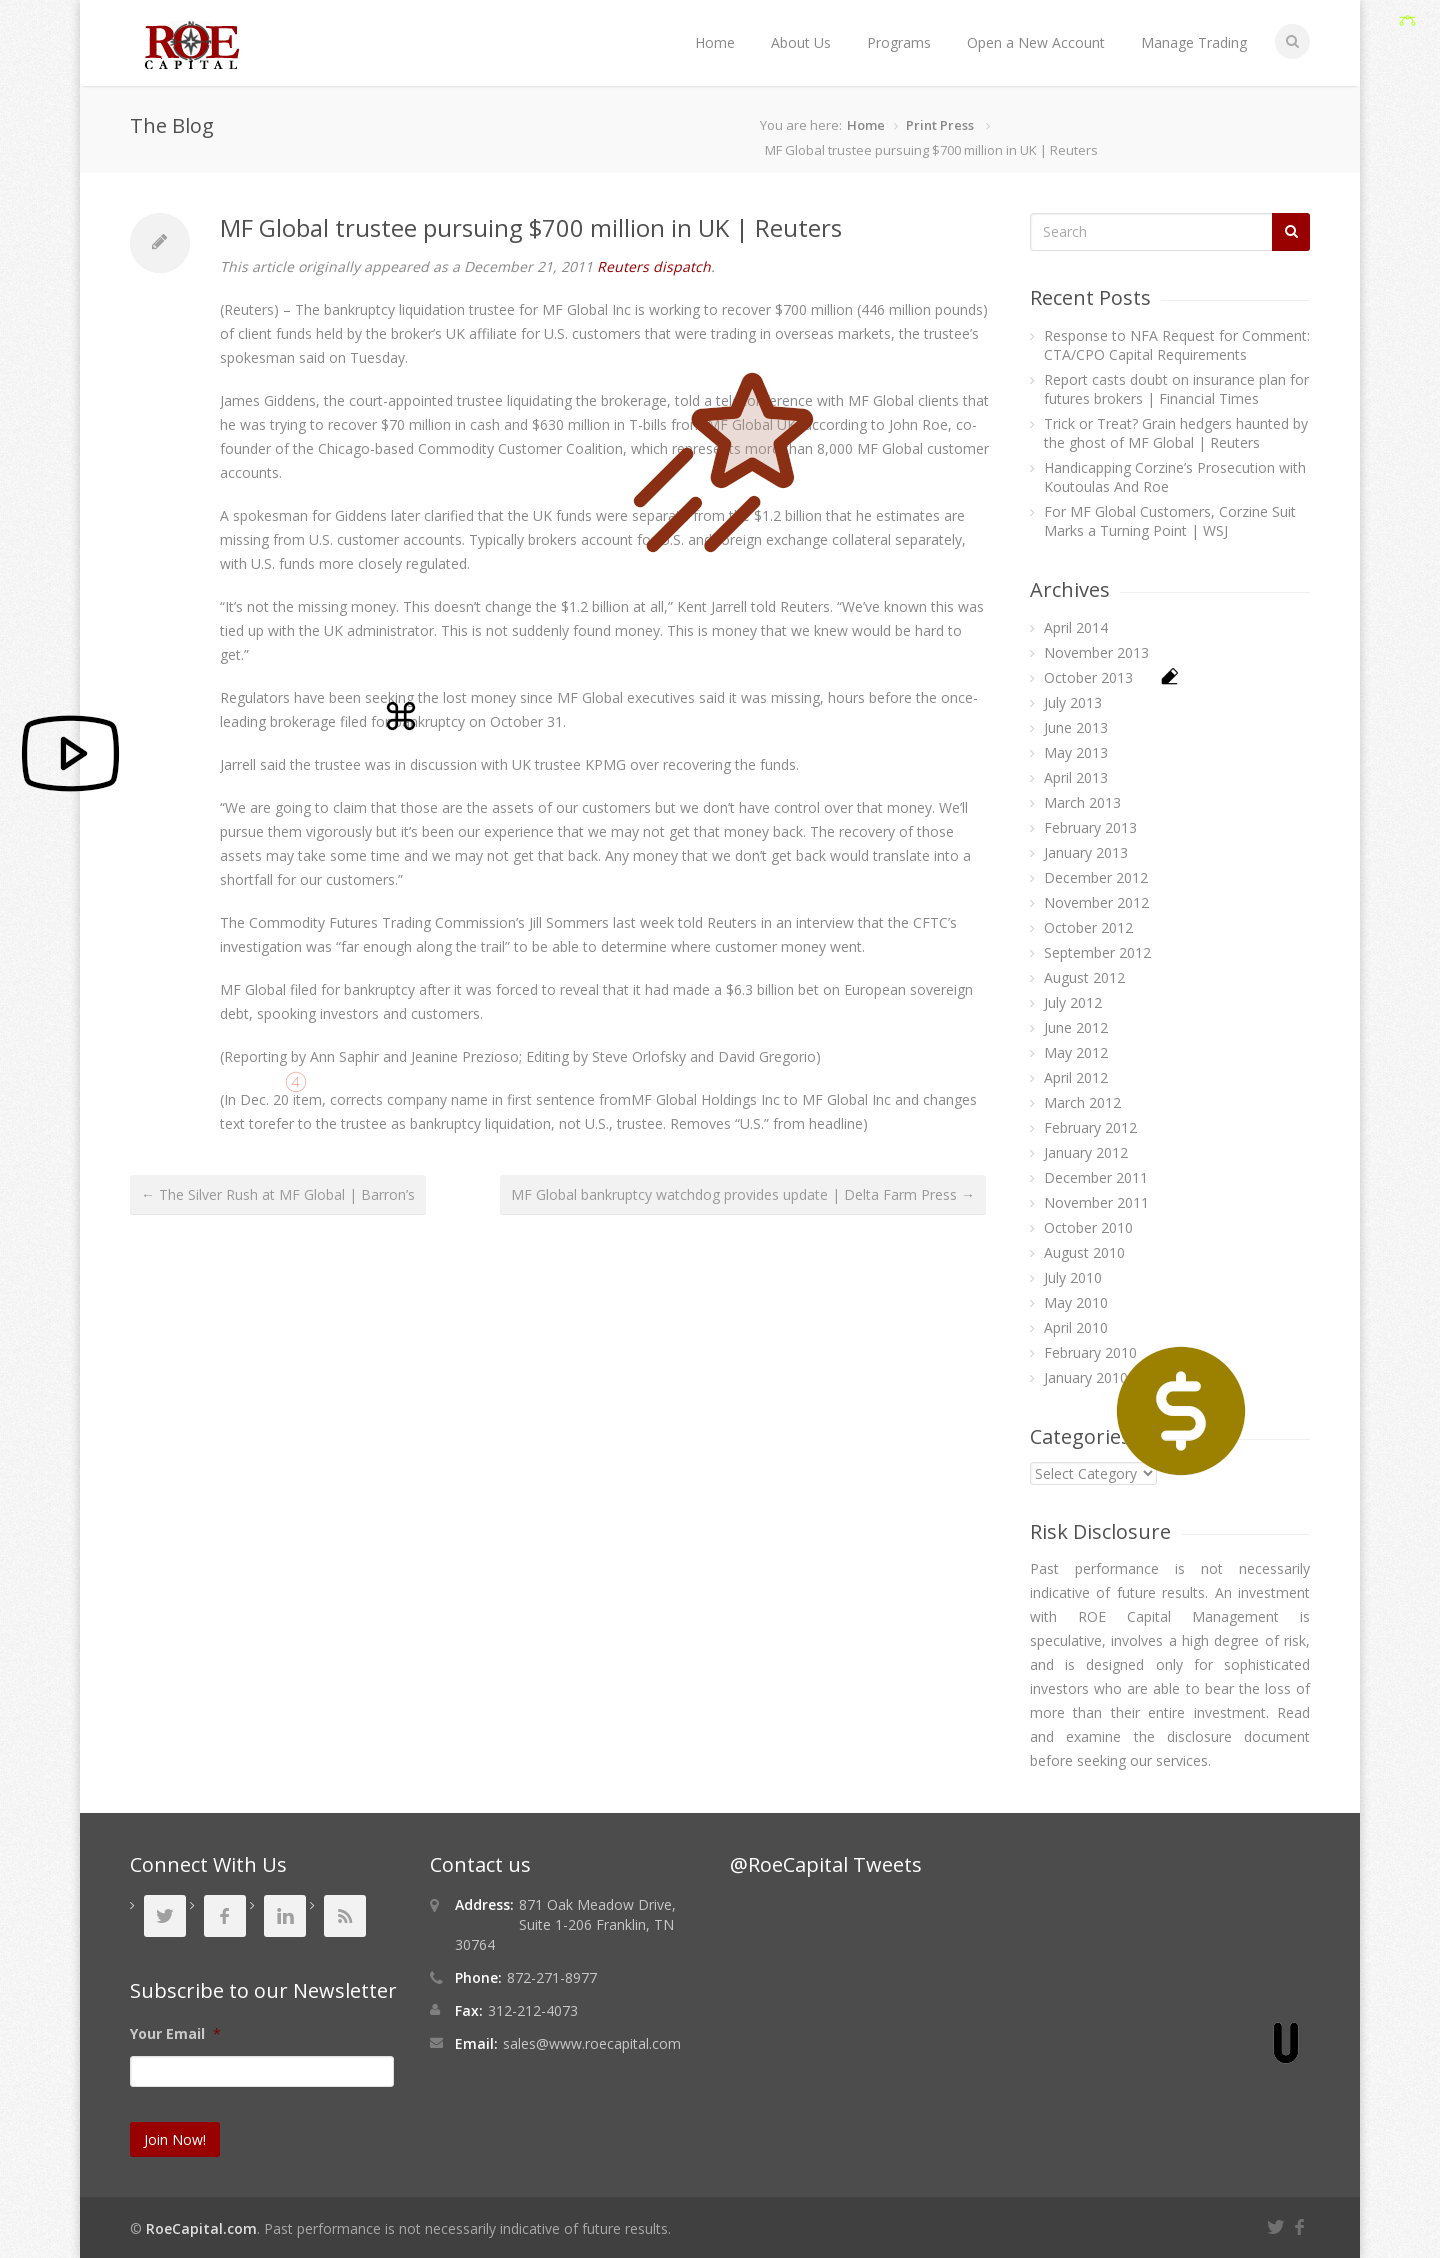  Describe the element at coordinates (1169, 676) in the screenshot. I see `edit text or content` at that location.